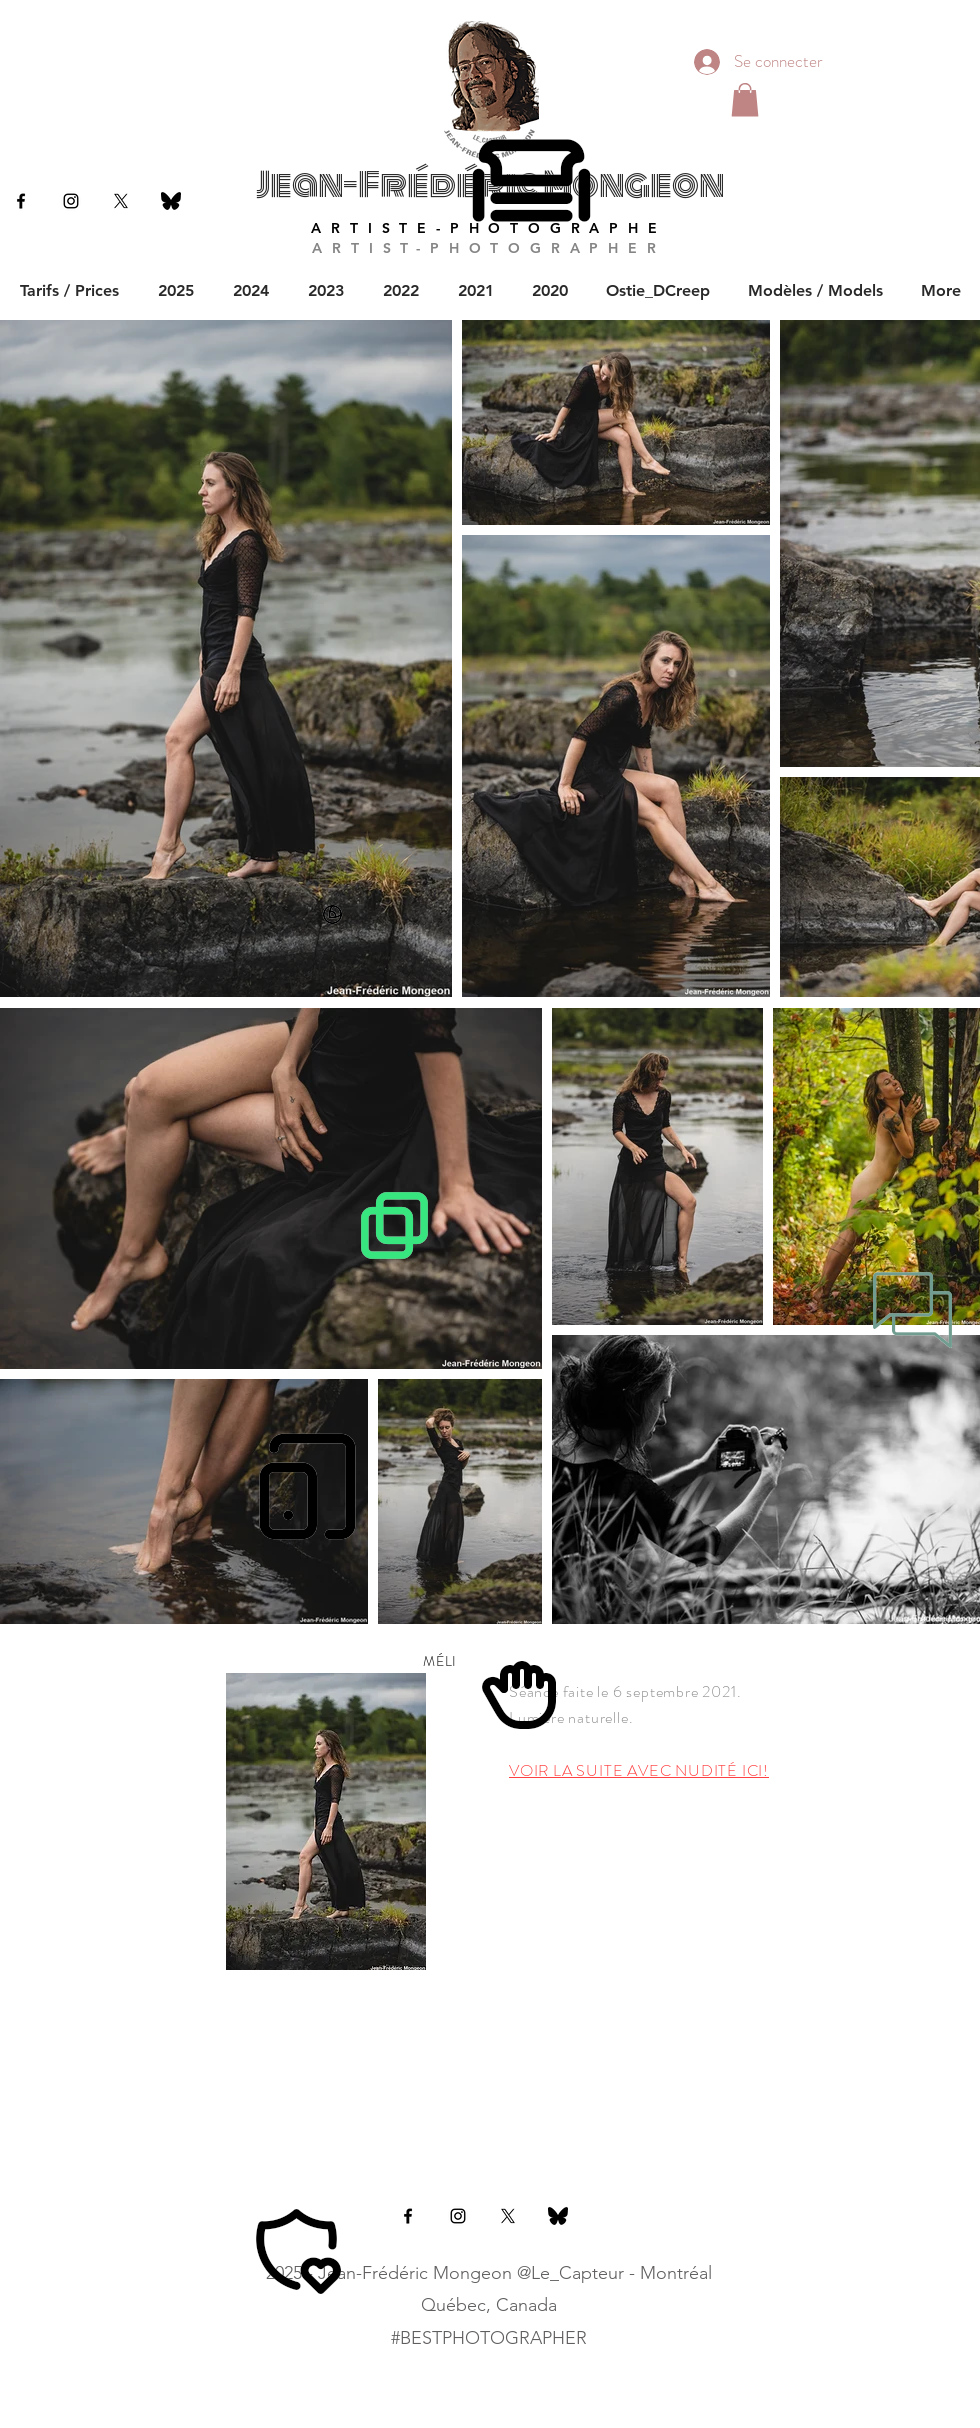  What do you see at coordinates (296, 2249) in the screenshot?
I see `enable health data protection` at bounding box center [296, 2249].